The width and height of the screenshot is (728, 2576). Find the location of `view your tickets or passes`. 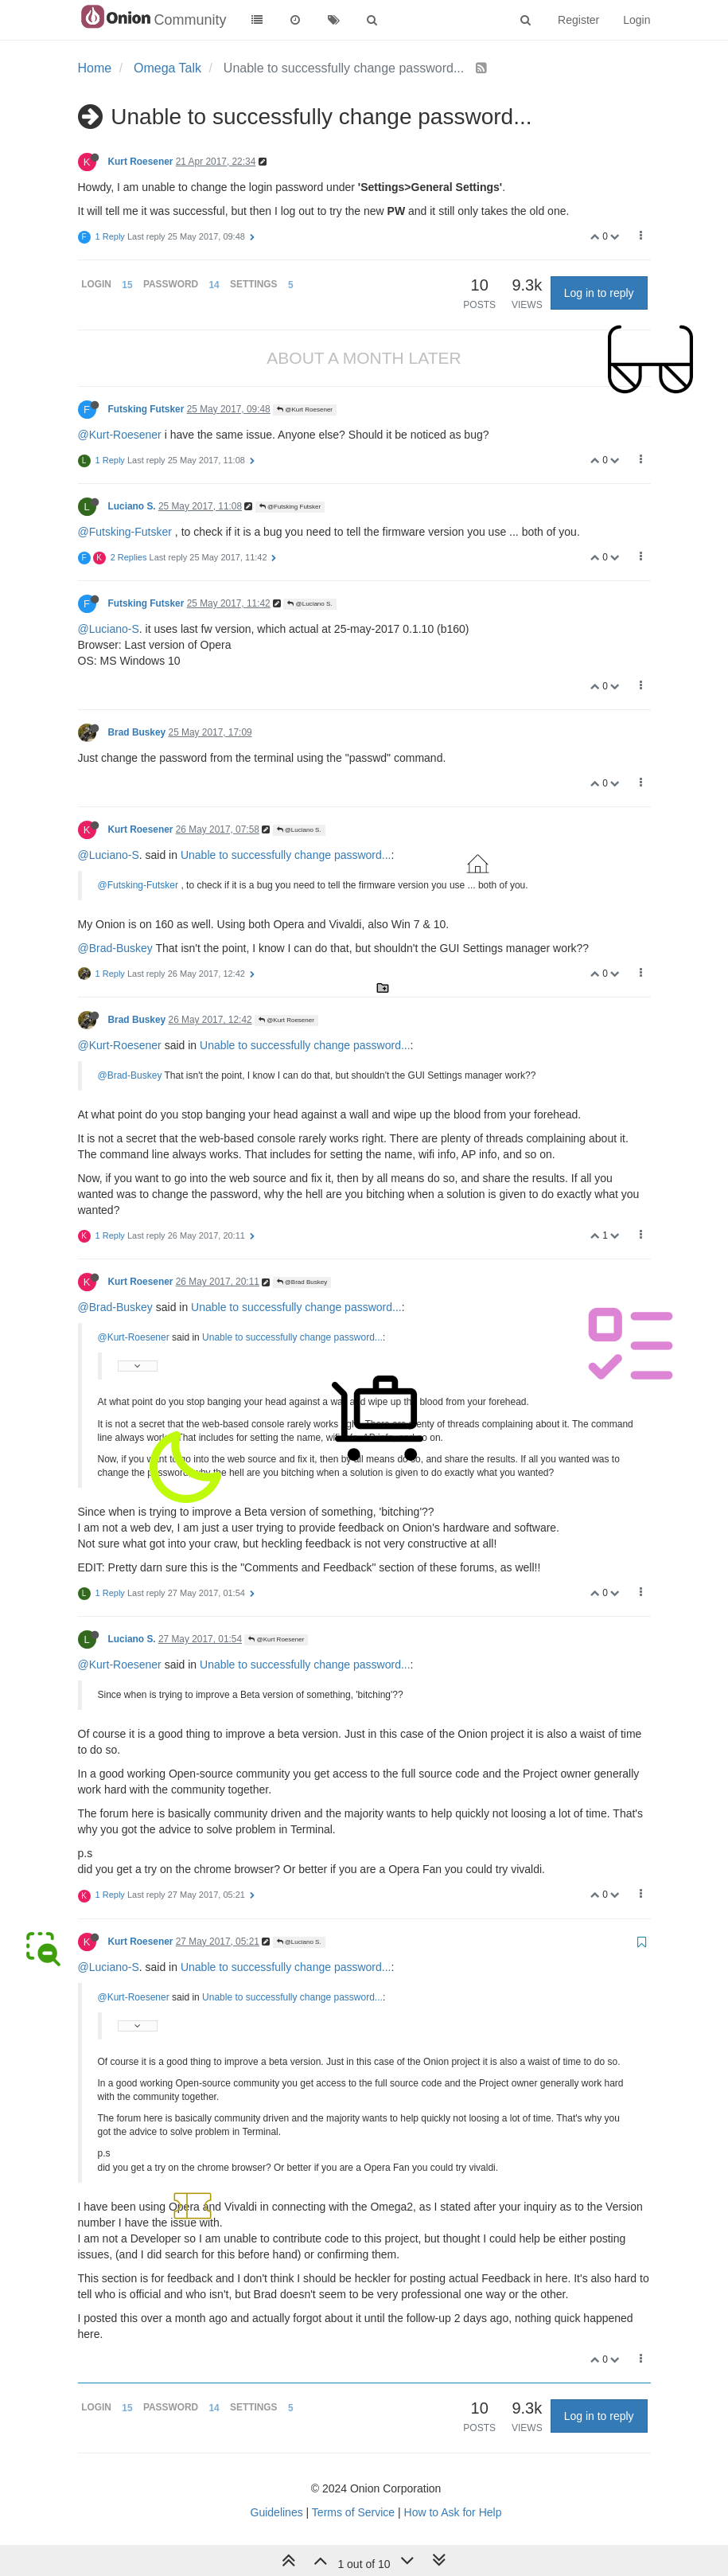

view your tickets or passes is located at coordinates (193, 2206).